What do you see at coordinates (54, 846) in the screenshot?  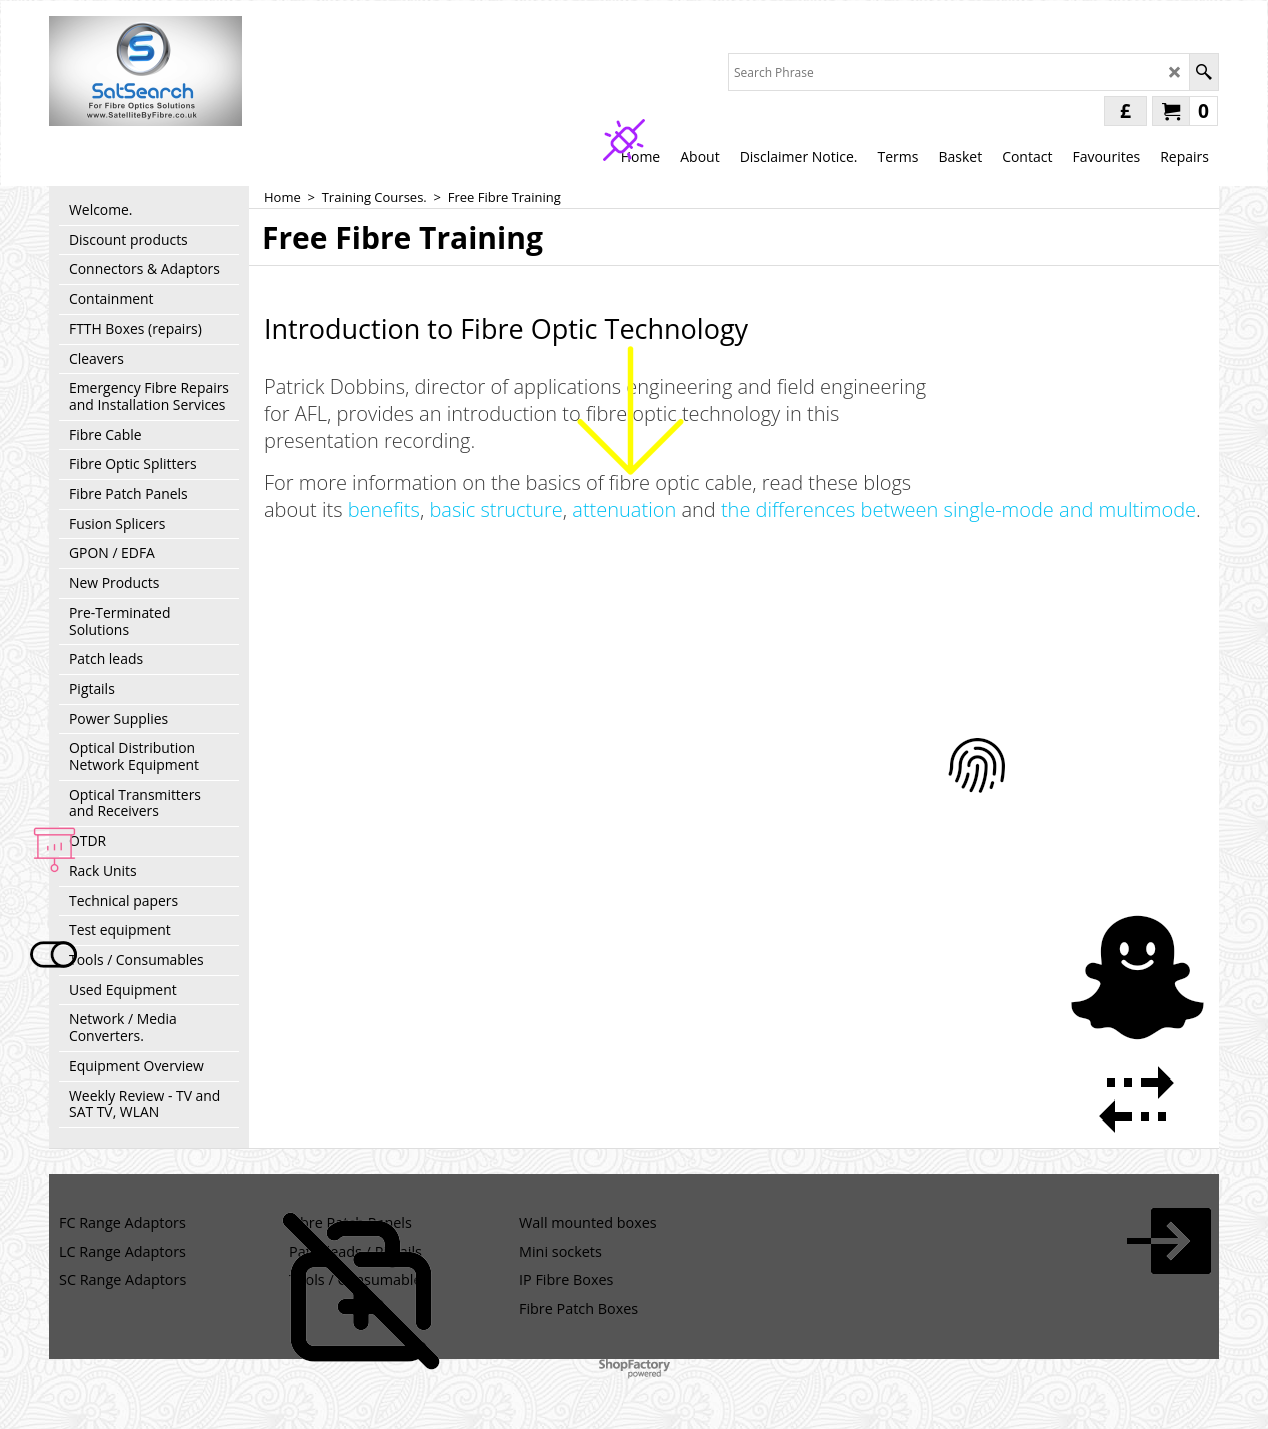 I see `view presentation with data charts` at bounding box center [54, 846].